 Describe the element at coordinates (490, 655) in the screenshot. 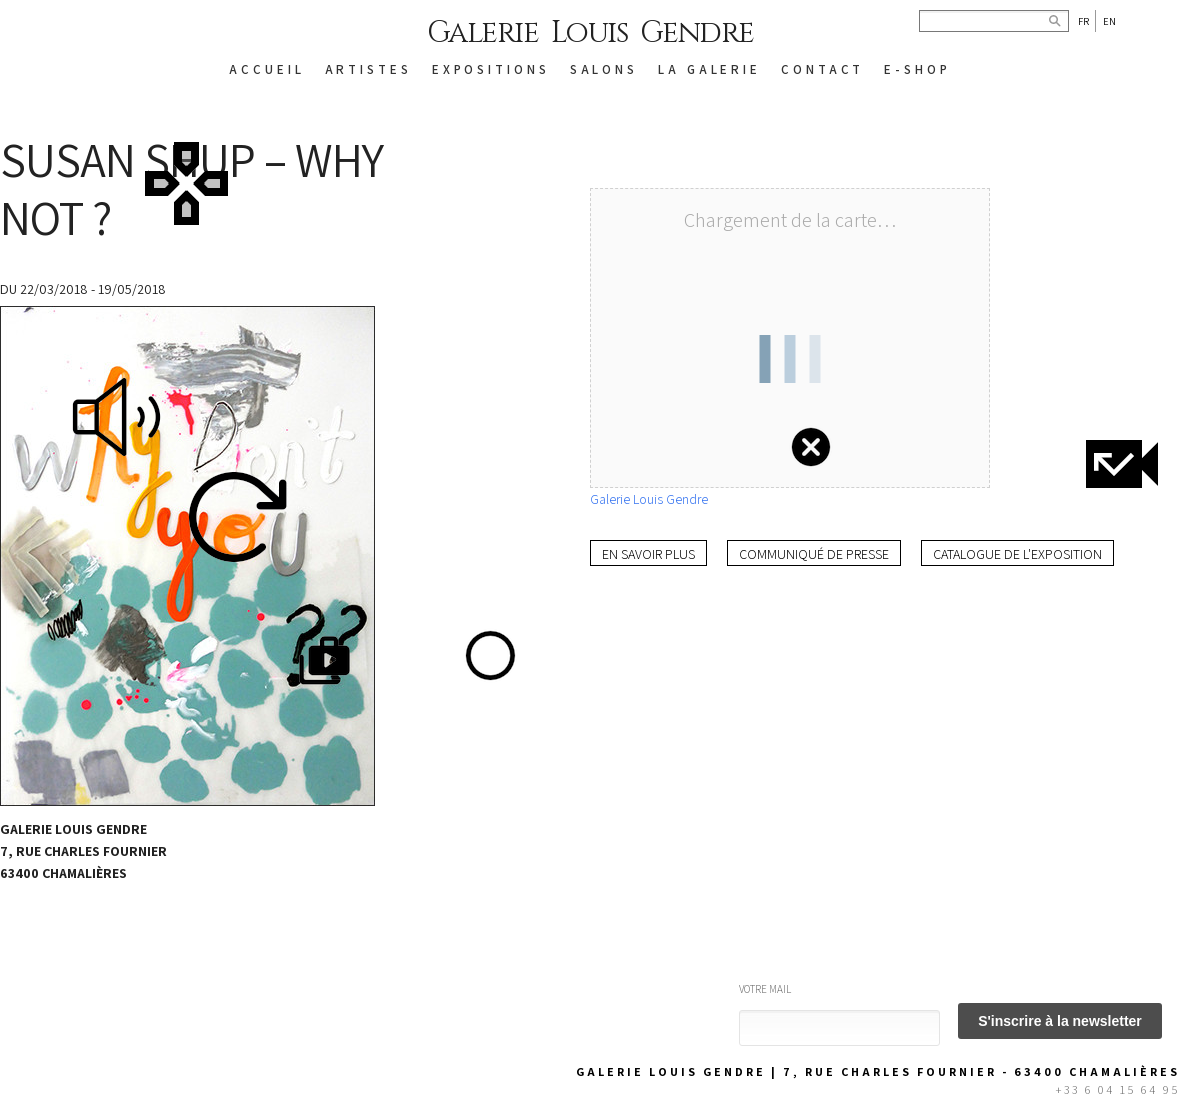

I see `select a camera lens or aperture setting` at that location.